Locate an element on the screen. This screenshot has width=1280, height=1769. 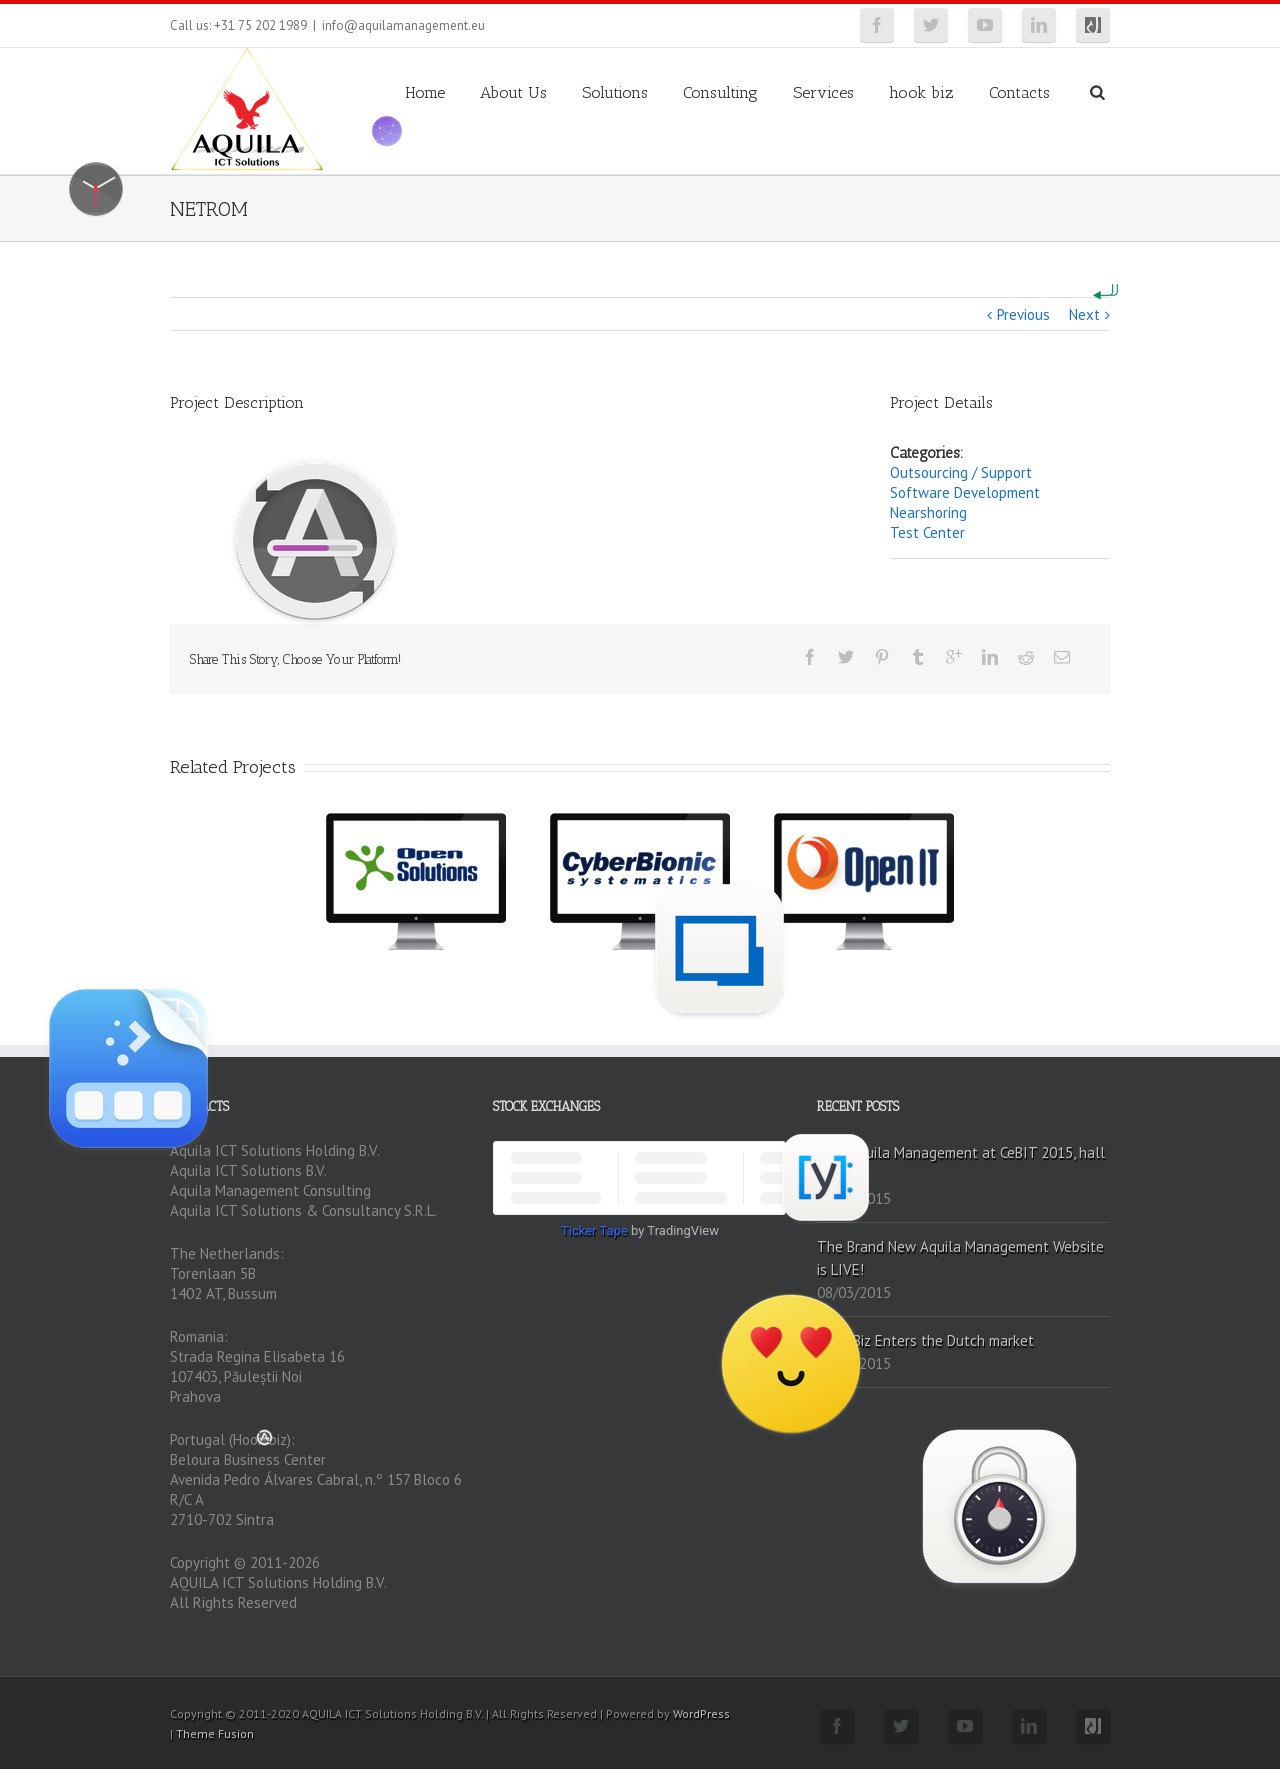
open the Socialize social networking app is located at coordinates (791, 1364).